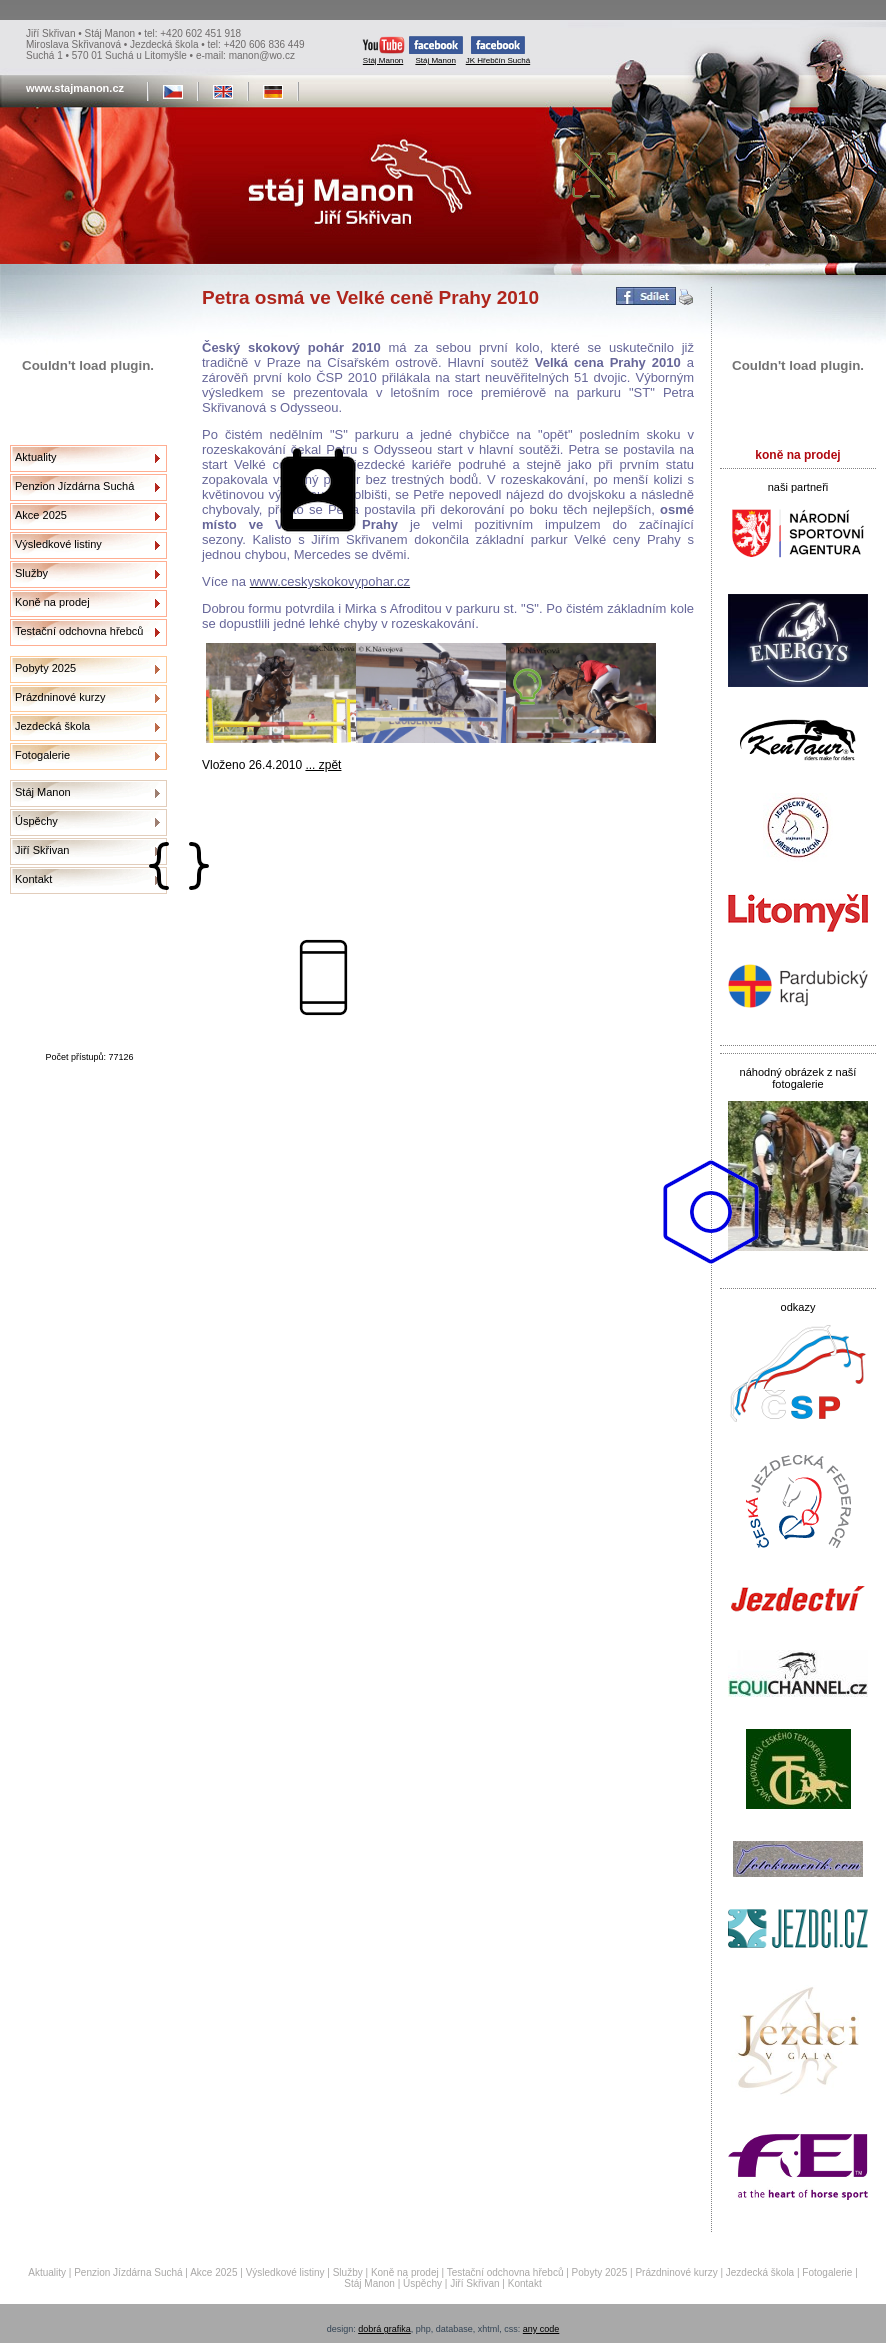  What do you see at coordinates (323, 977) in the screenshot?
I see `access mobile device settings` at bounding box center [323, 977].